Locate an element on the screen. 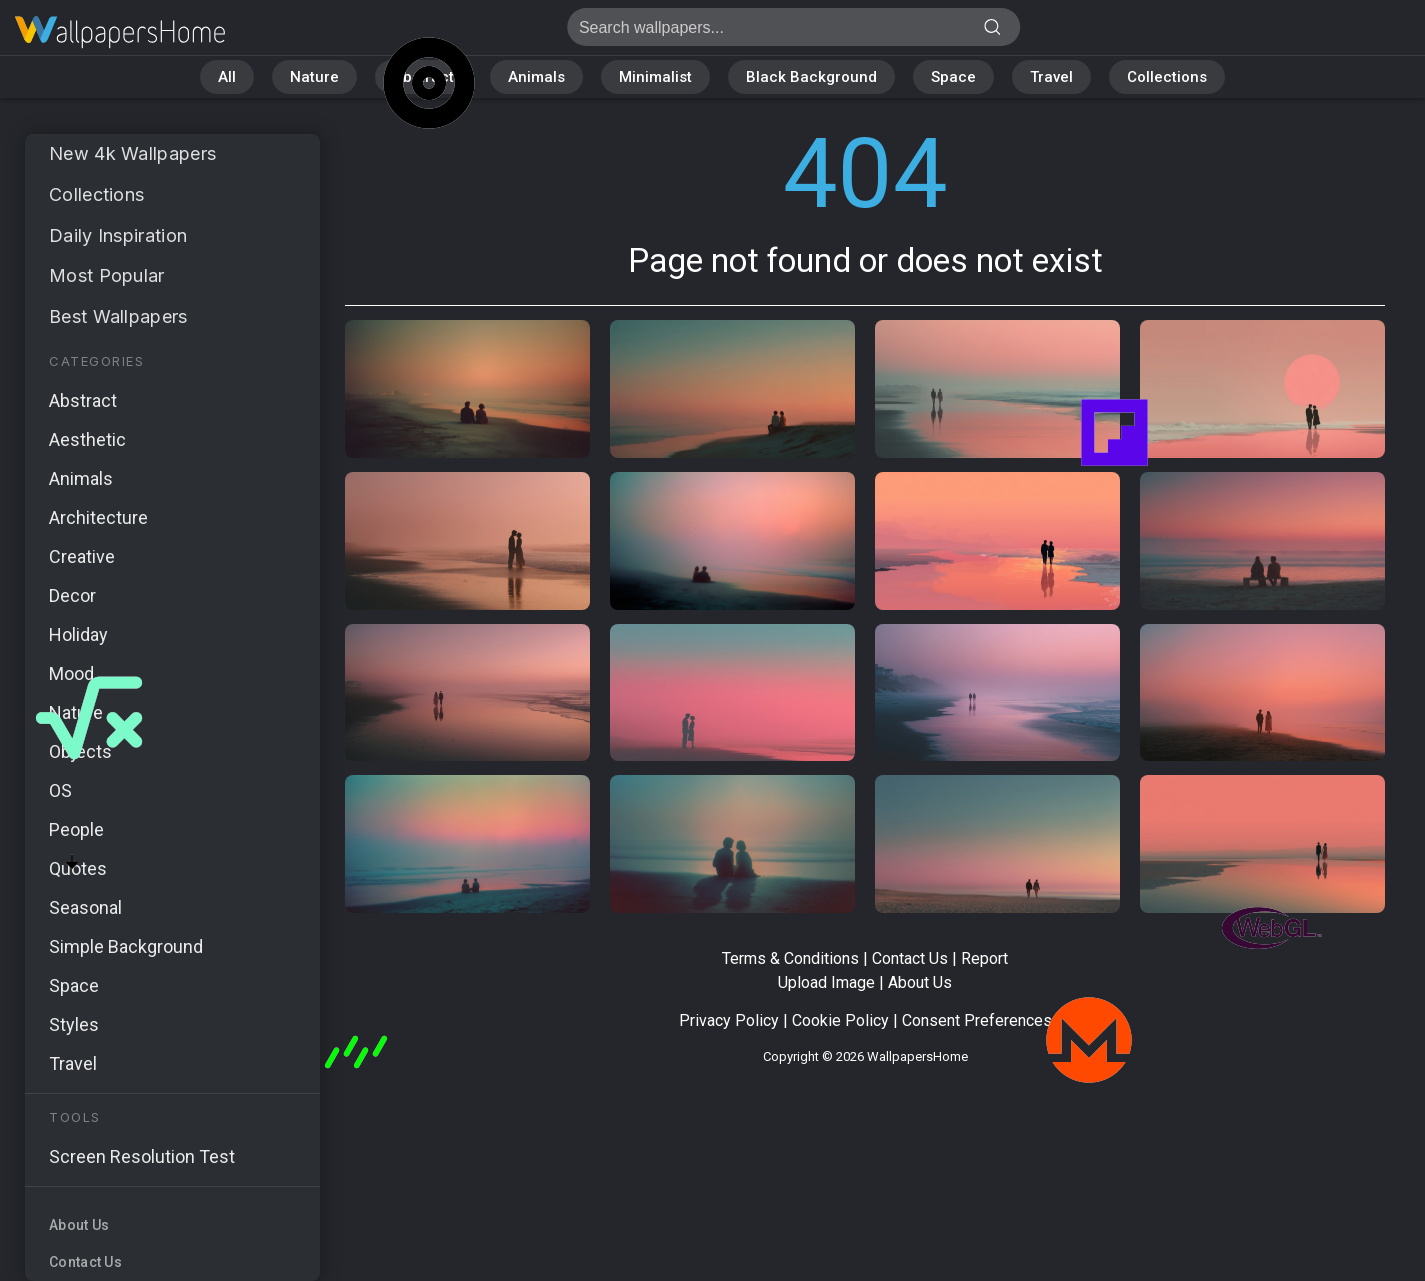  monero cryptocurrency logo is located at coordinates (1089, 1040).